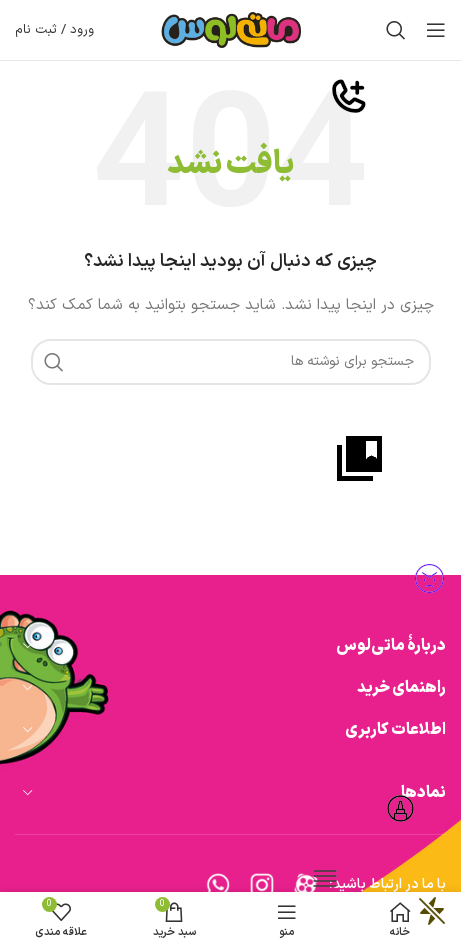 The height and width of the screenshot is (947, 461). What do you see at coordinates (359, 458) in the screenshot?
I see `access your bookmarked collections` at bounding box center [359, 458].